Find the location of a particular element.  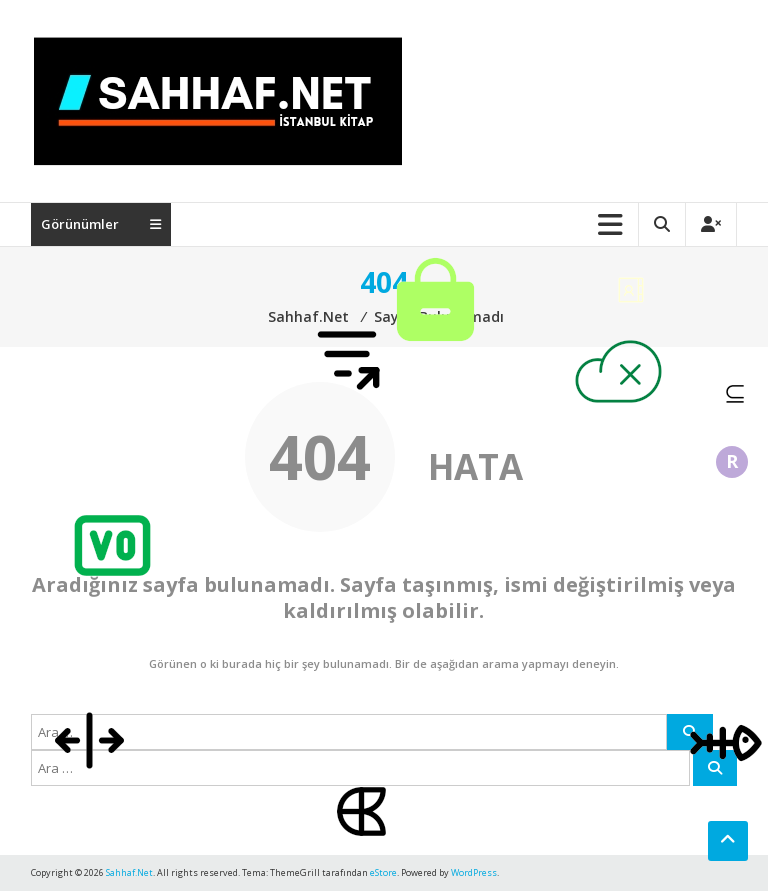

open Craft app is located at coordinates (361, 811).